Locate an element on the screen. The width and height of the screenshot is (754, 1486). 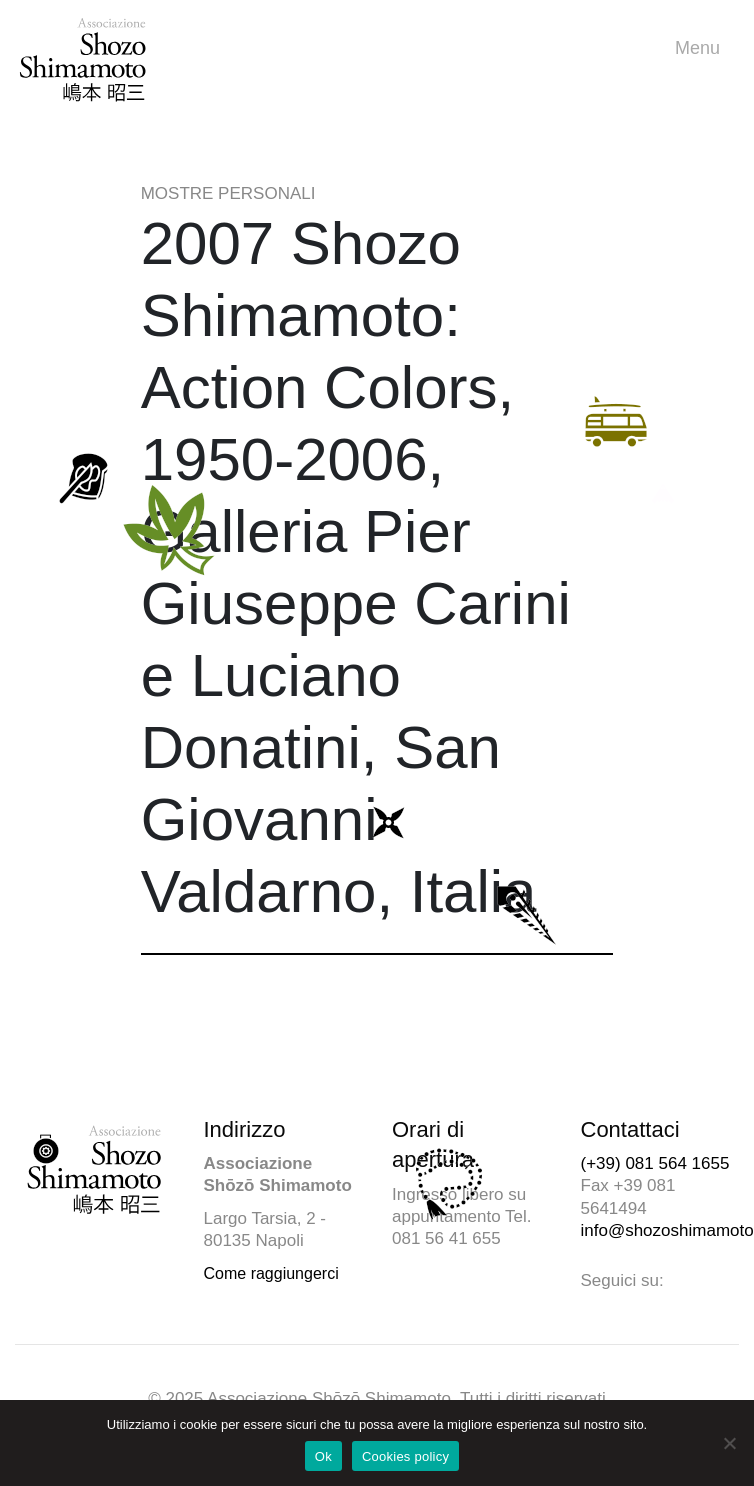
activate drilling or boring tool is located at coordinates (526, 915).